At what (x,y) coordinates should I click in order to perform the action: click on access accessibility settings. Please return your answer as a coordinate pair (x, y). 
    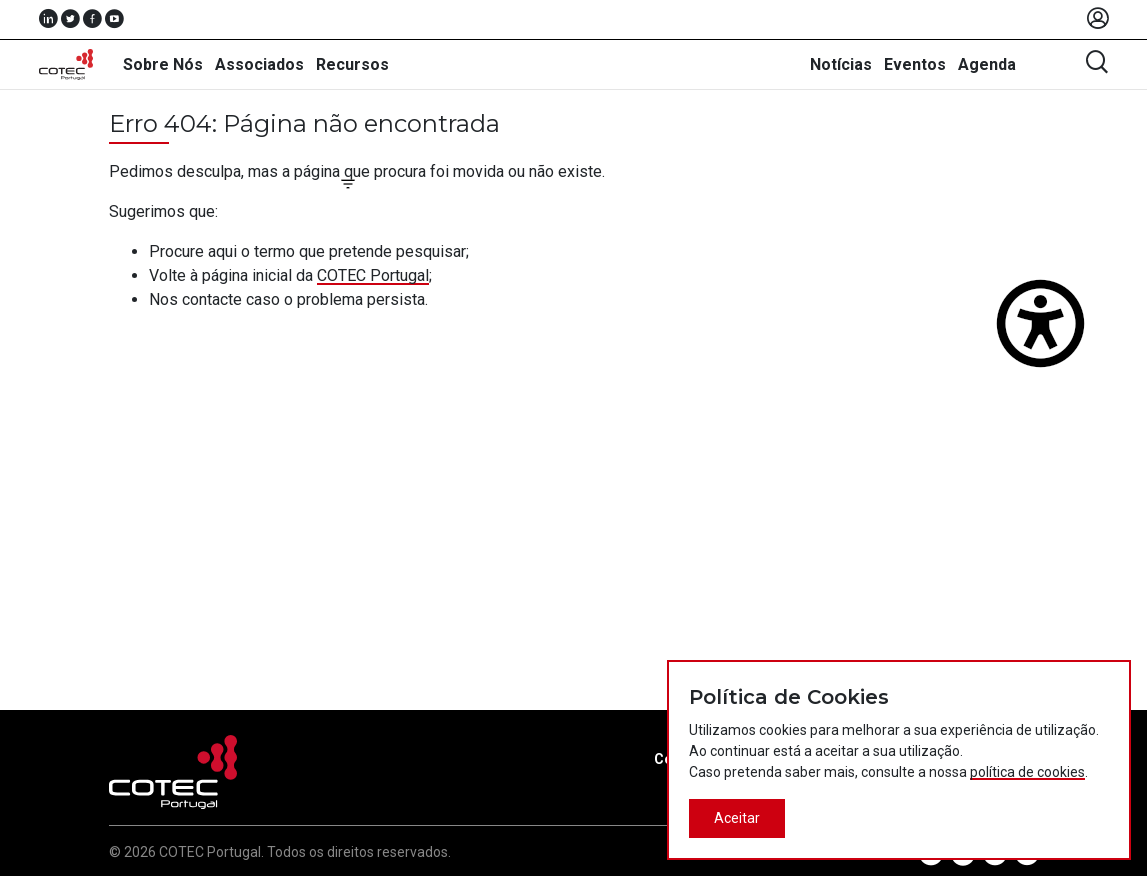
    Looking at the image, I should click on (1040, 323).